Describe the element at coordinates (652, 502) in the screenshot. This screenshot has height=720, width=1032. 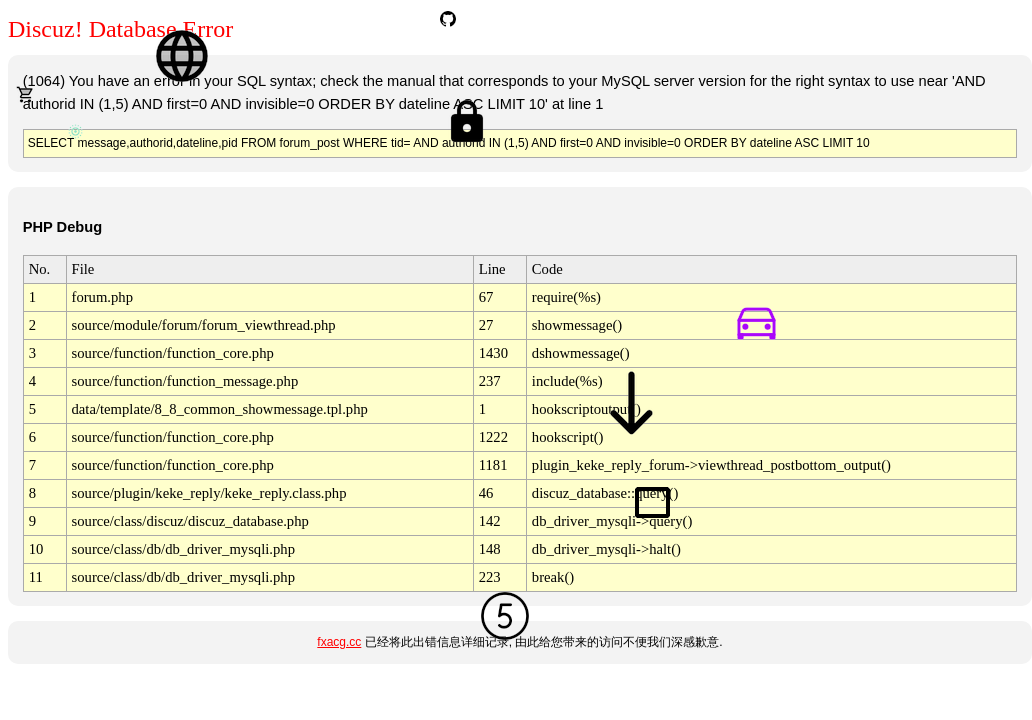
I see `crop image to 3:2 aspect ratio` at that location.